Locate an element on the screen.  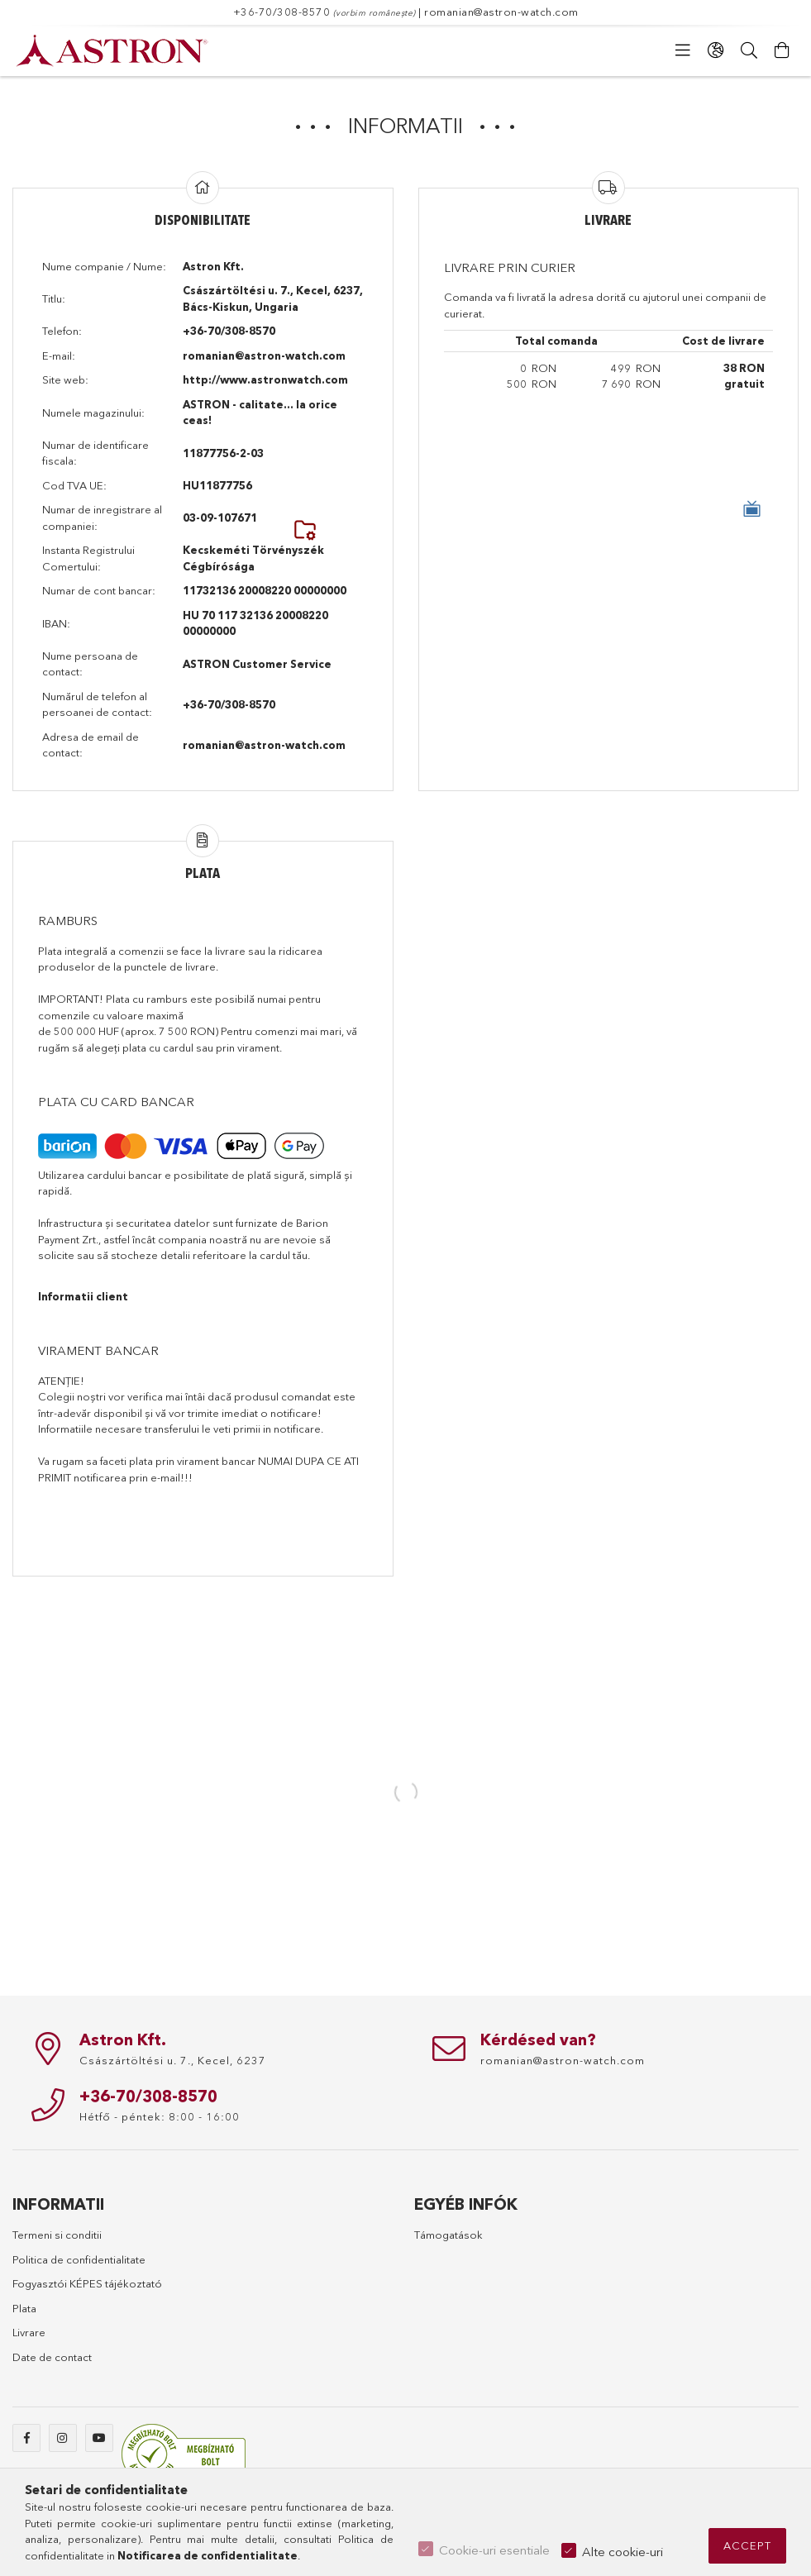
watch TV or video content is located at coordinates (751, 509).